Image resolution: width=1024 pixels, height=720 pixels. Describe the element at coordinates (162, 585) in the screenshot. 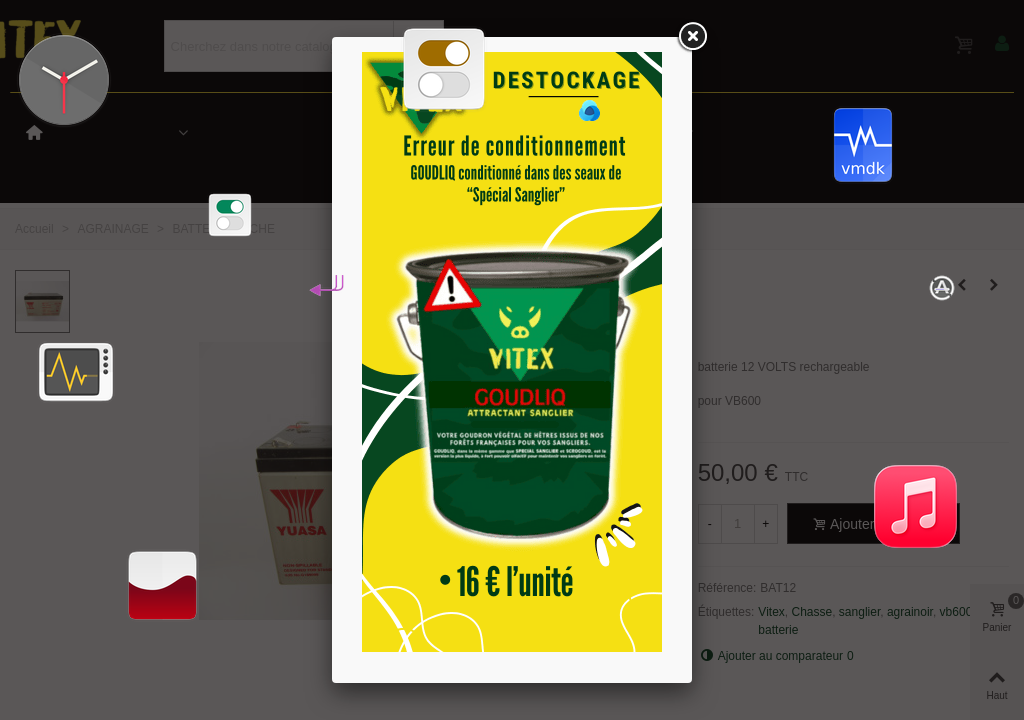

I see `open wine application for running windows programs` at that location.